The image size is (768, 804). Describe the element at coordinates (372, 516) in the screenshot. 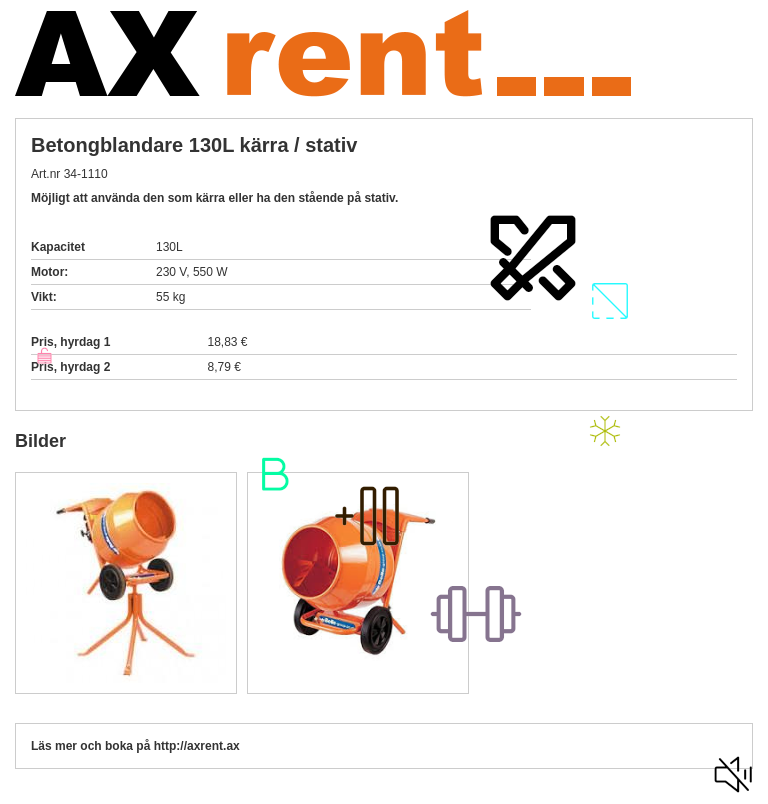

I see `add a new column to the left` at that location.